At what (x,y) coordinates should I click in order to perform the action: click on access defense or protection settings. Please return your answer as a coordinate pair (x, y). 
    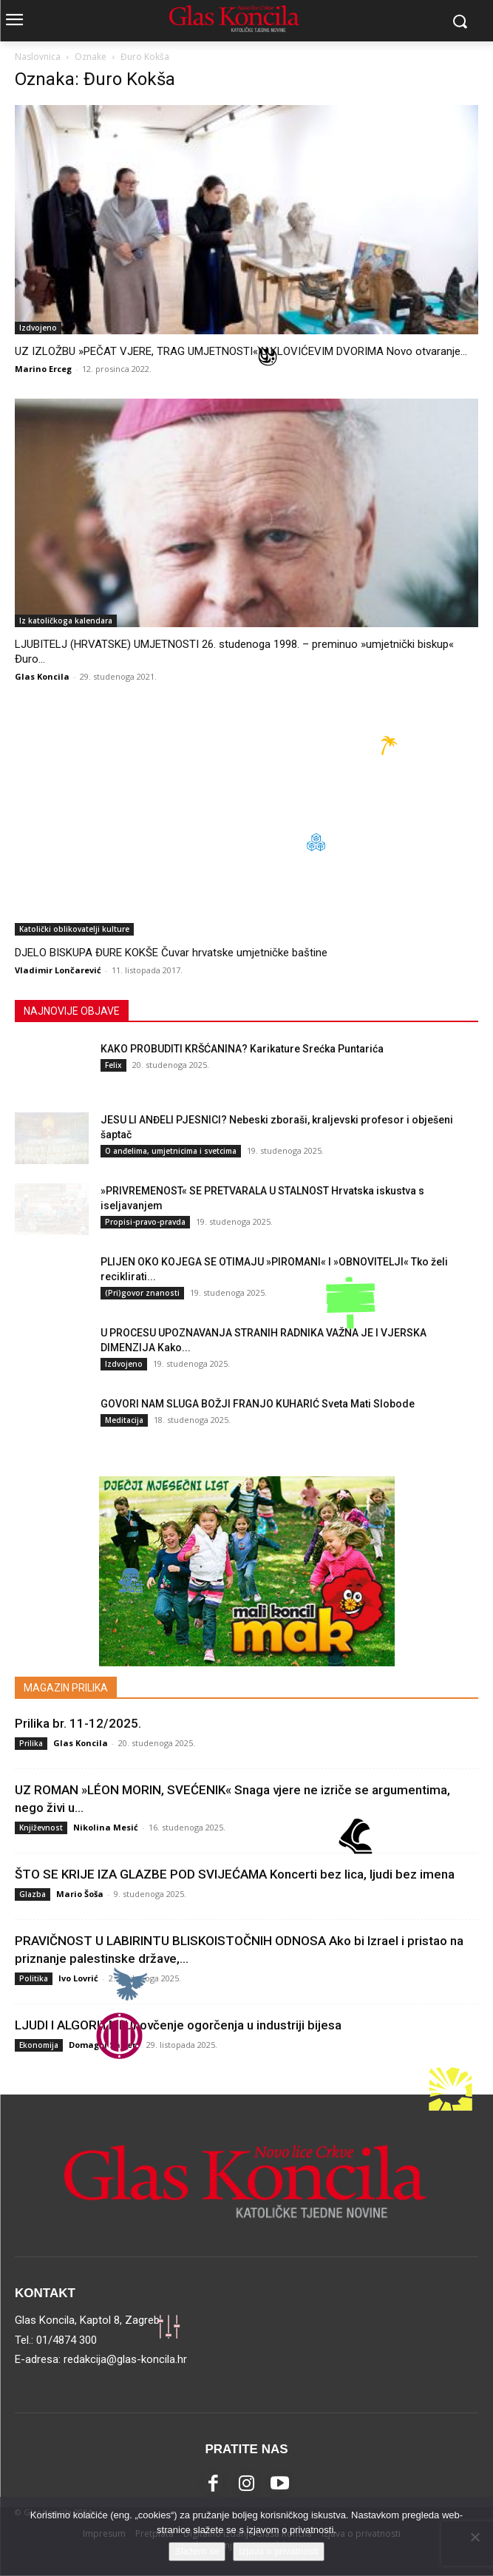
    Looking at the image, I should click on (119, 2035).